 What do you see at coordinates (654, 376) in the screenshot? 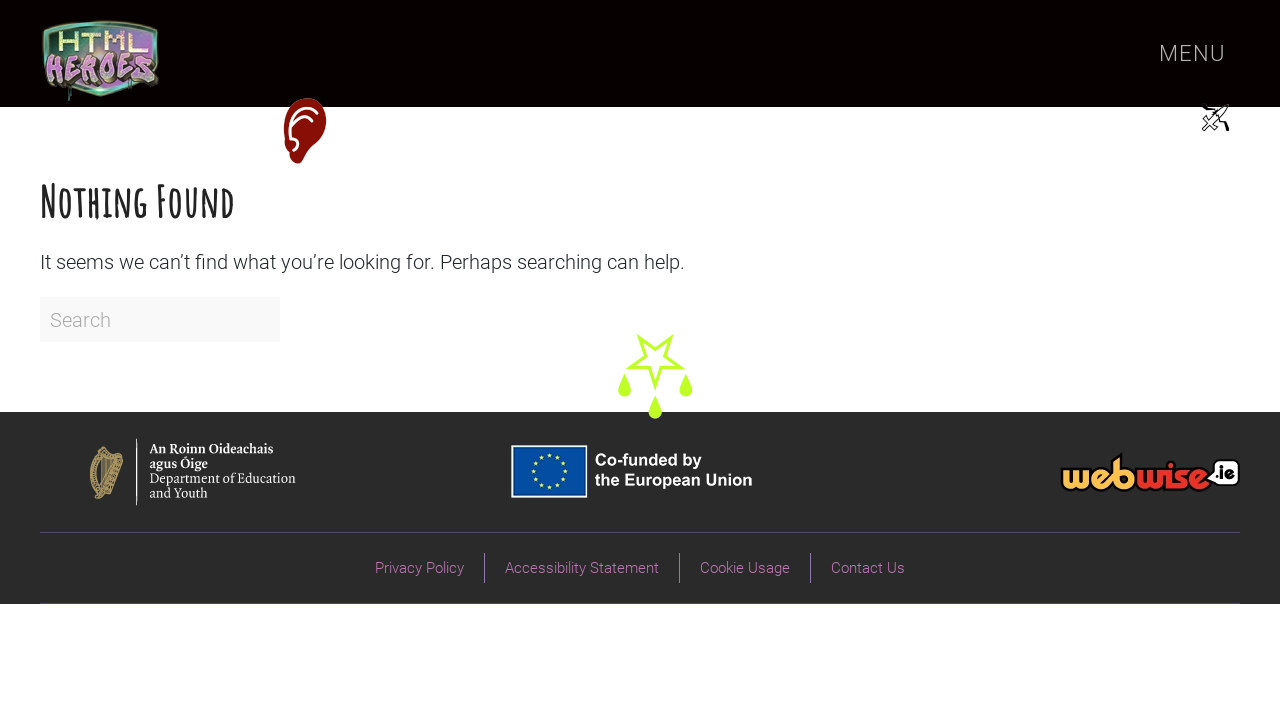
I see `indicates a dissolving or expiring bonus` at bounding box center [654, 376].